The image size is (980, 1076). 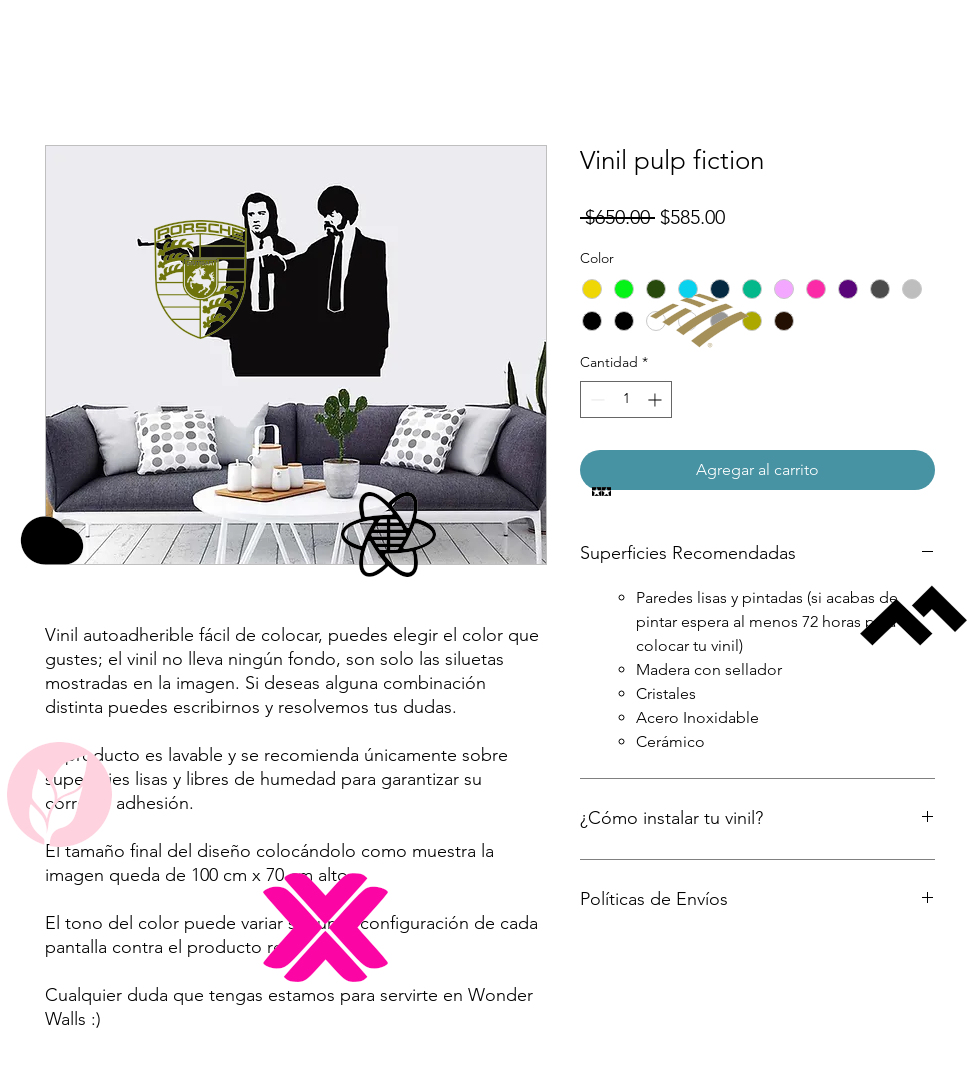 What do you see at coordinates (52, 539) in the screenshot?
I see `indicates cloudy weather conditions` at bounding box center [52, 539].